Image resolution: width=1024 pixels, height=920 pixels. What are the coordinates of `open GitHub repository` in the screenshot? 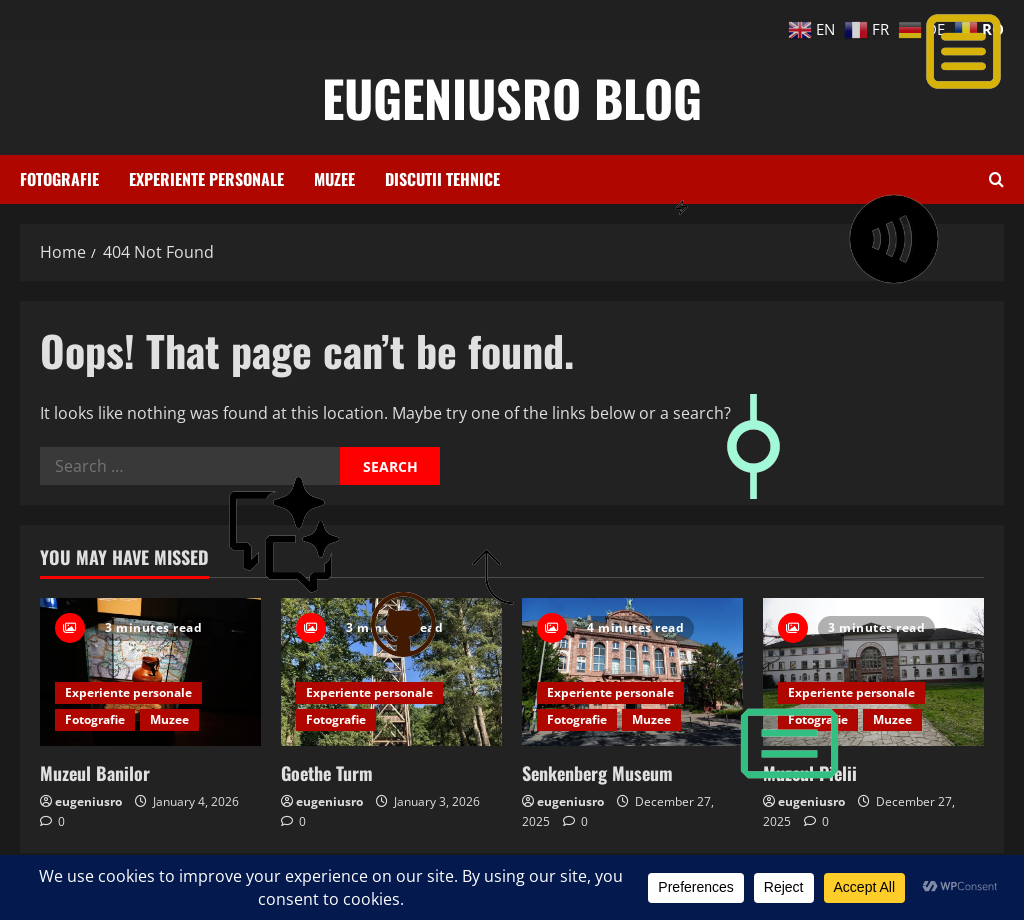 It's located at (403, 624).